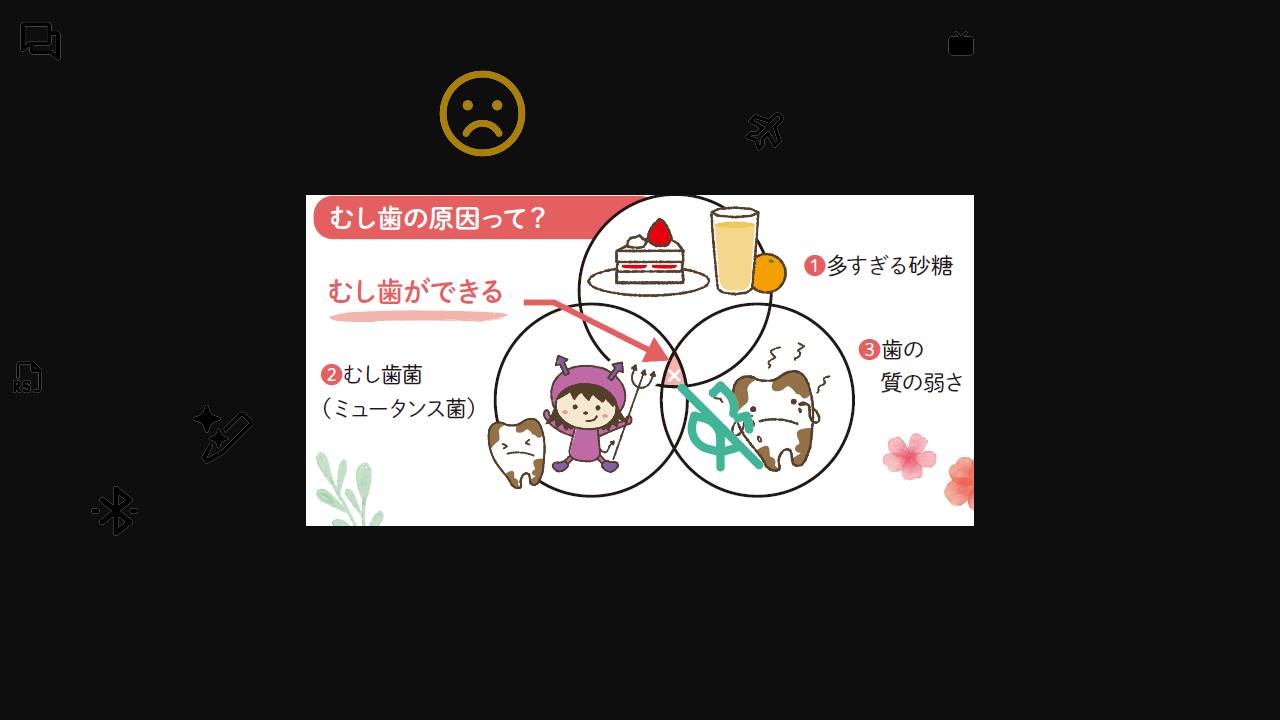 The width and height of the screenshot is (1280, 720). Describe the element at coordinates (29, 377) in the screenshot. I see `rust source code file` at that location.